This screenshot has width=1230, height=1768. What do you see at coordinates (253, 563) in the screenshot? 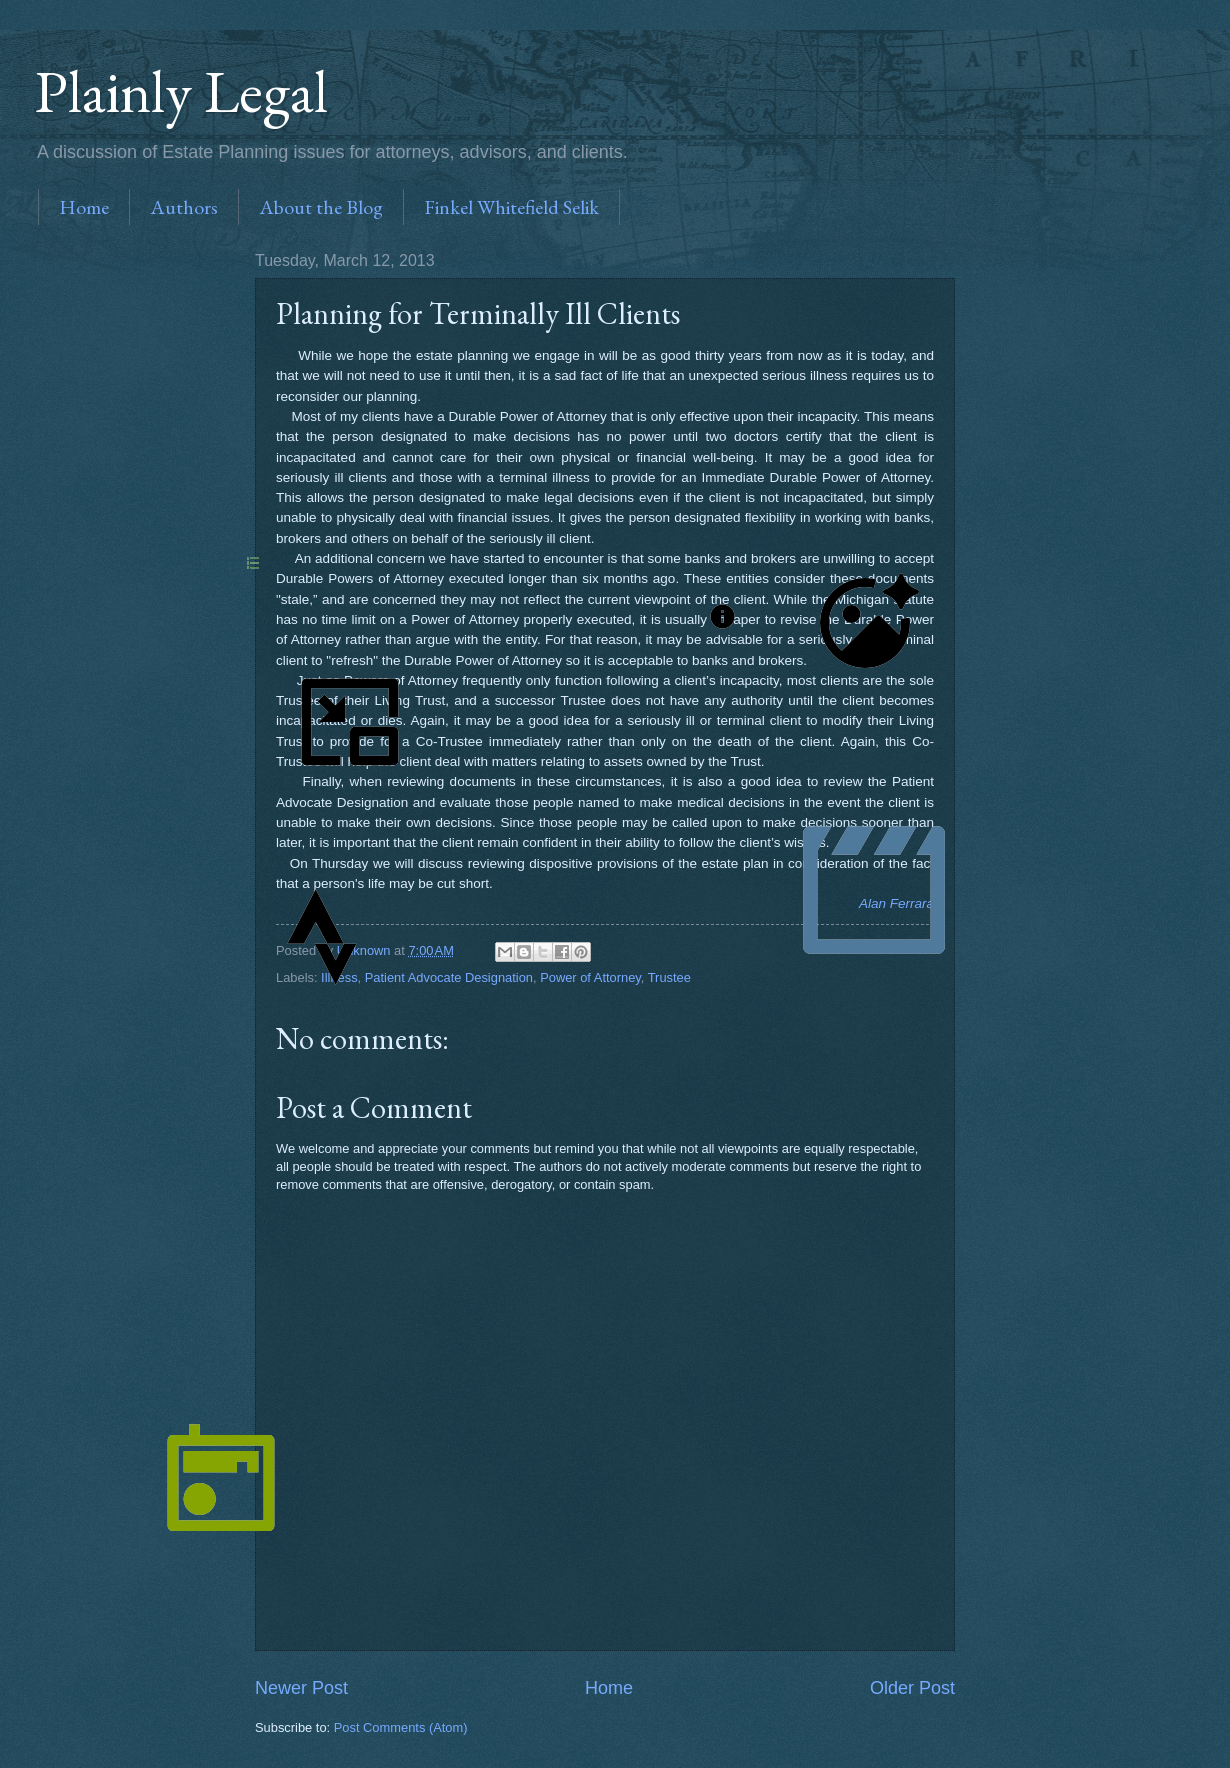
I see `create a numbered list` at bounding box center [253, 563].